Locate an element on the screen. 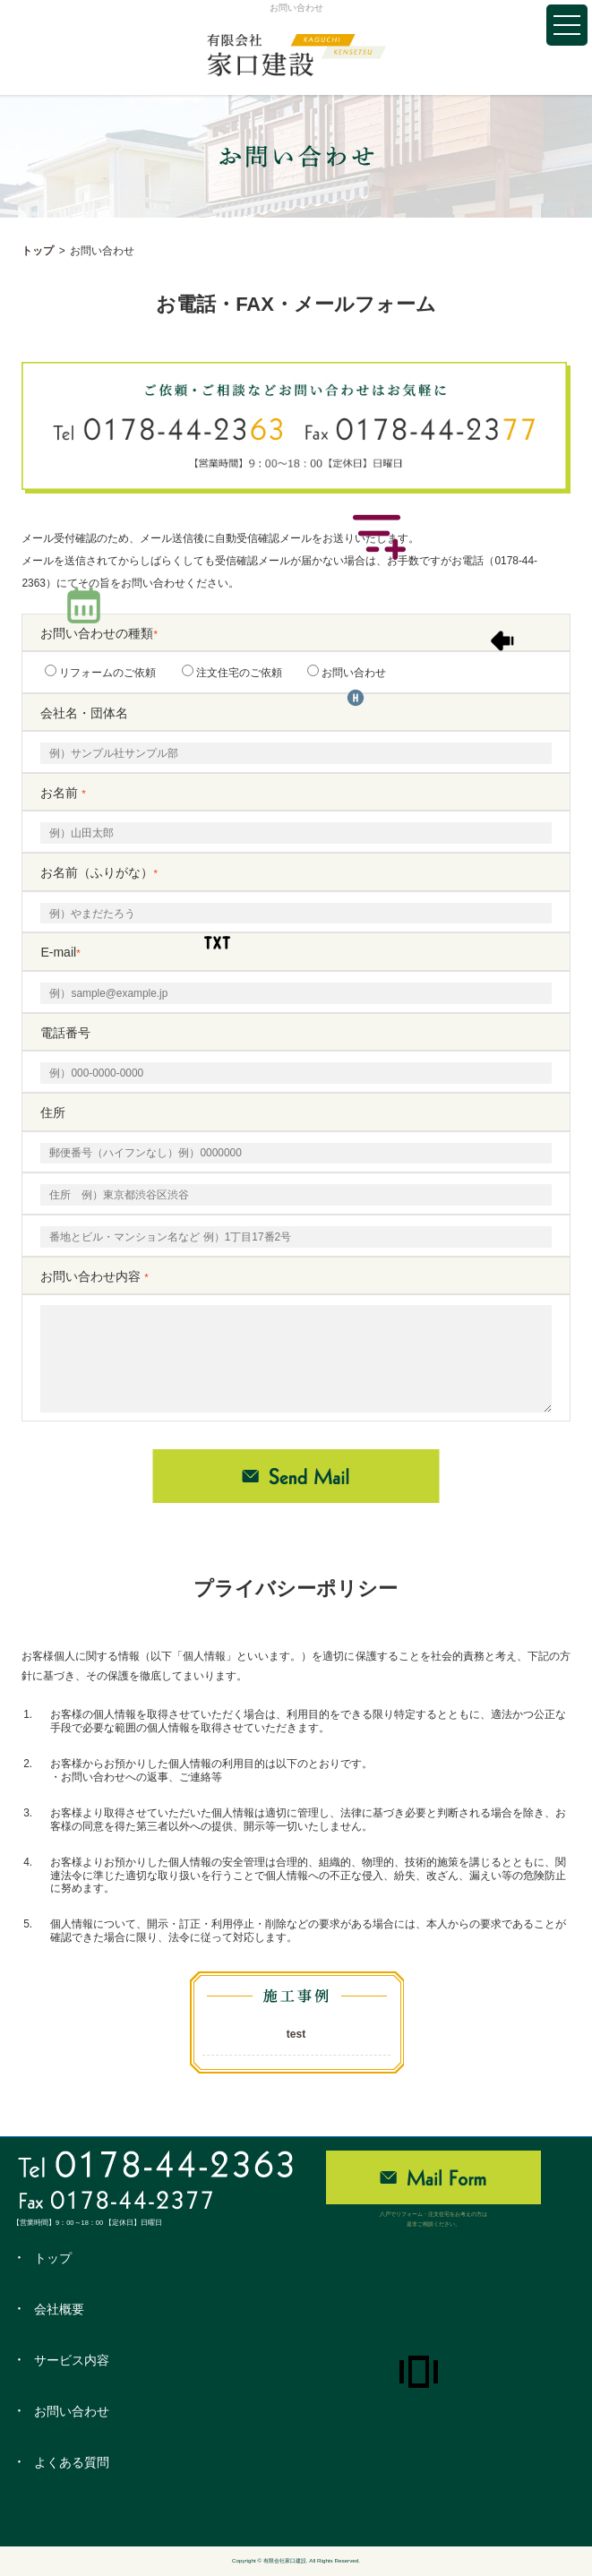  go back to the previous screen is located at coordinates (502, 640).